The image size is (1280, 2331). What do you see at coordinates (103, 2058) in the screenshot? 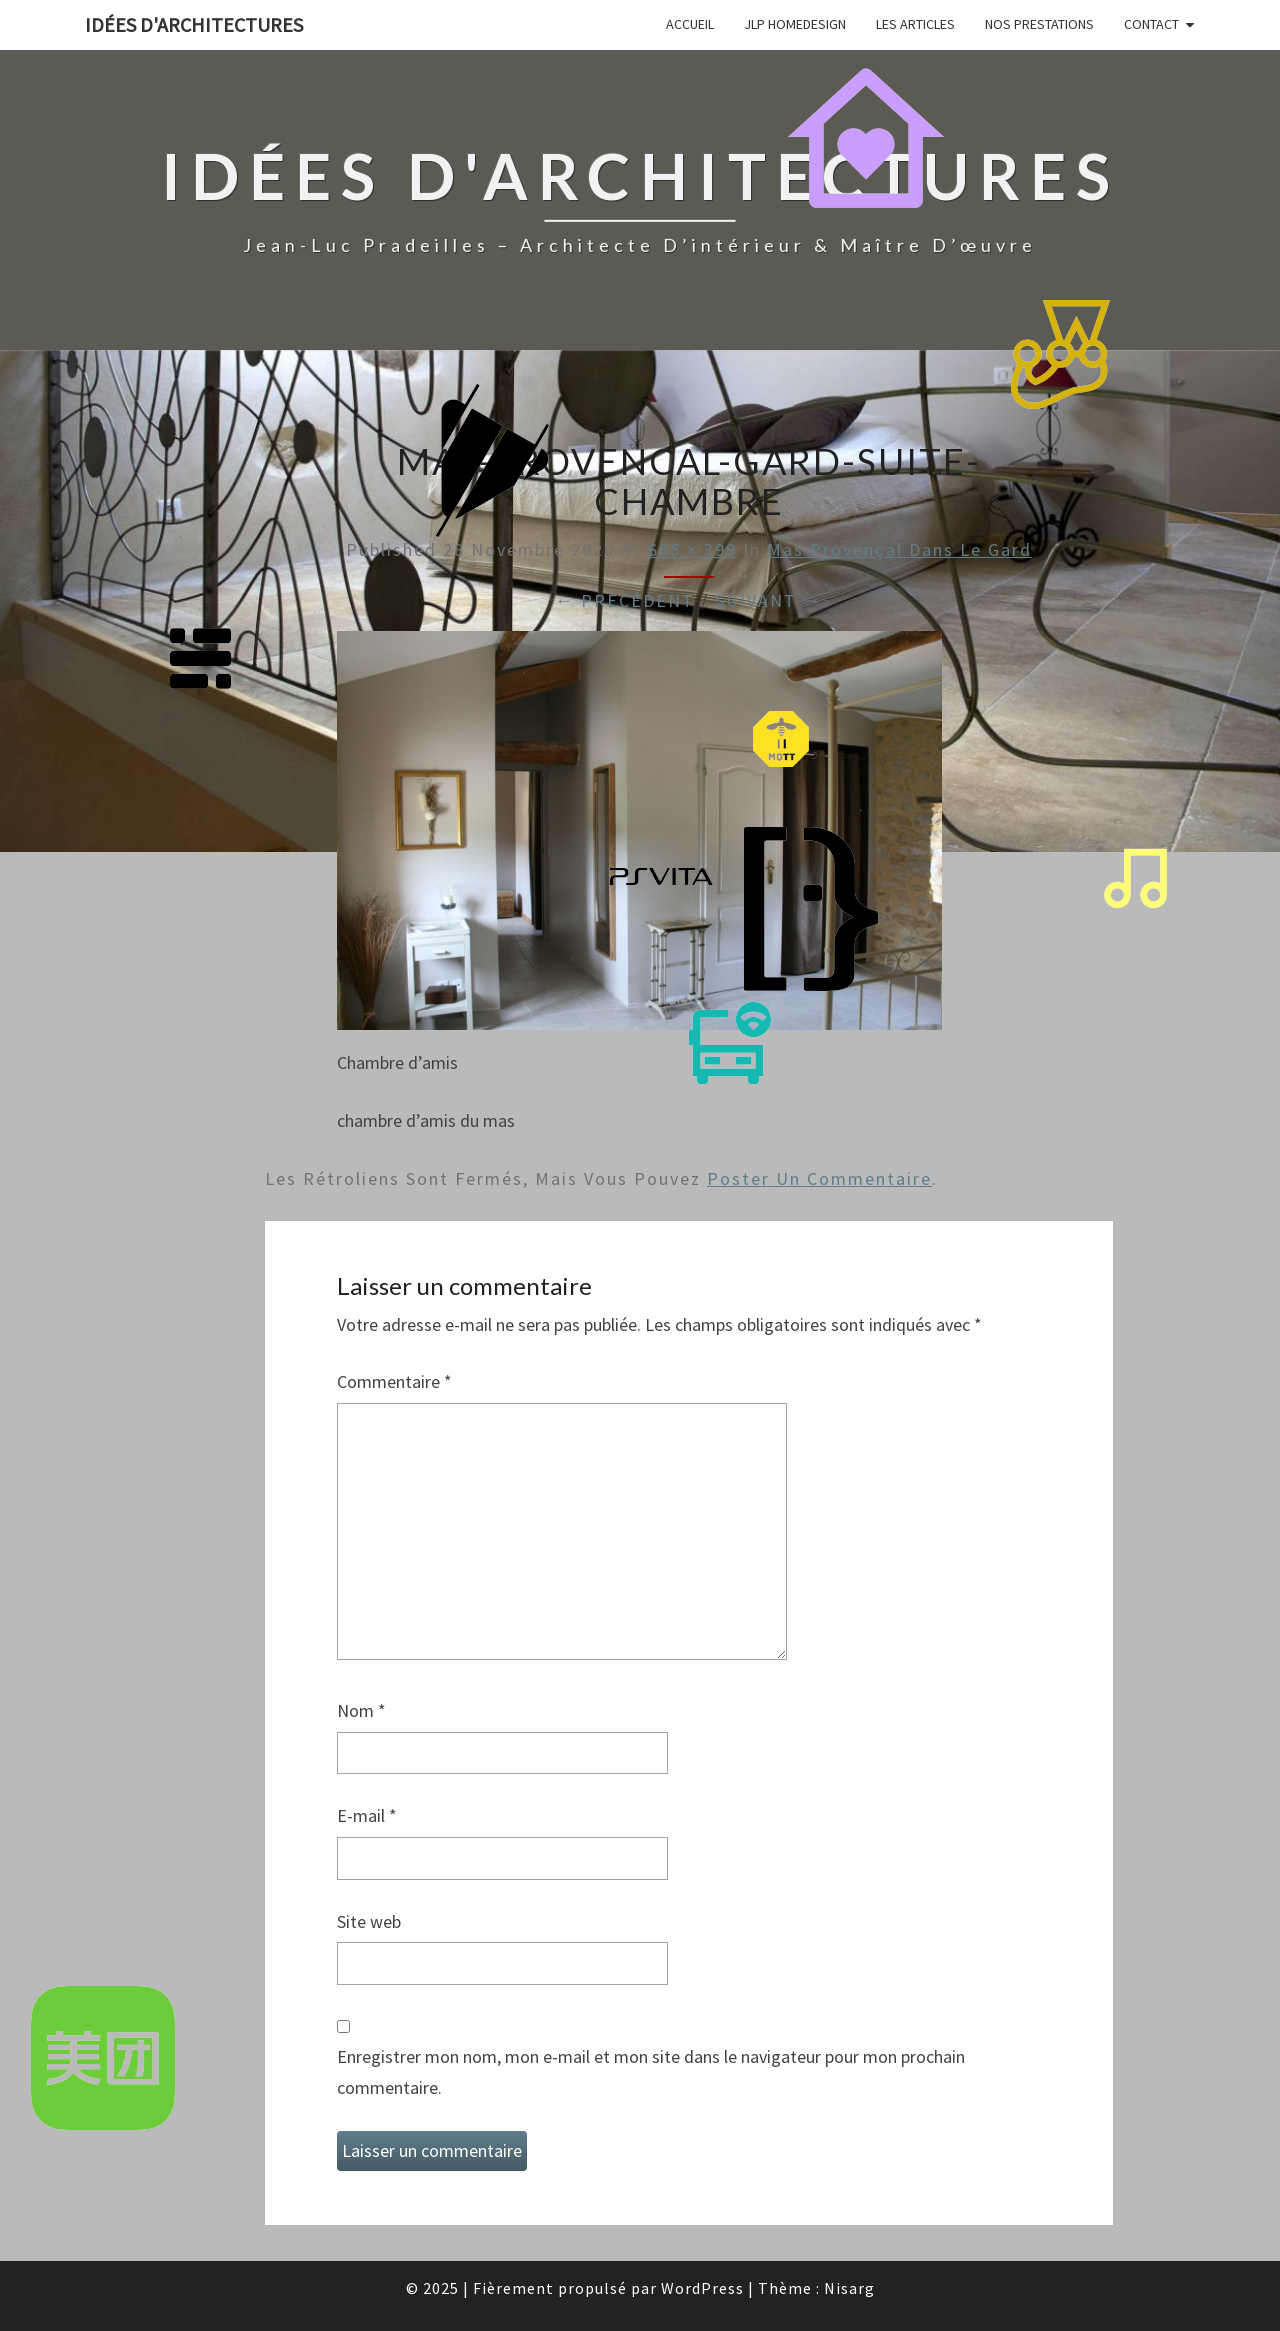
I see `open the Meituan app` at bounding box center [103, 2058].